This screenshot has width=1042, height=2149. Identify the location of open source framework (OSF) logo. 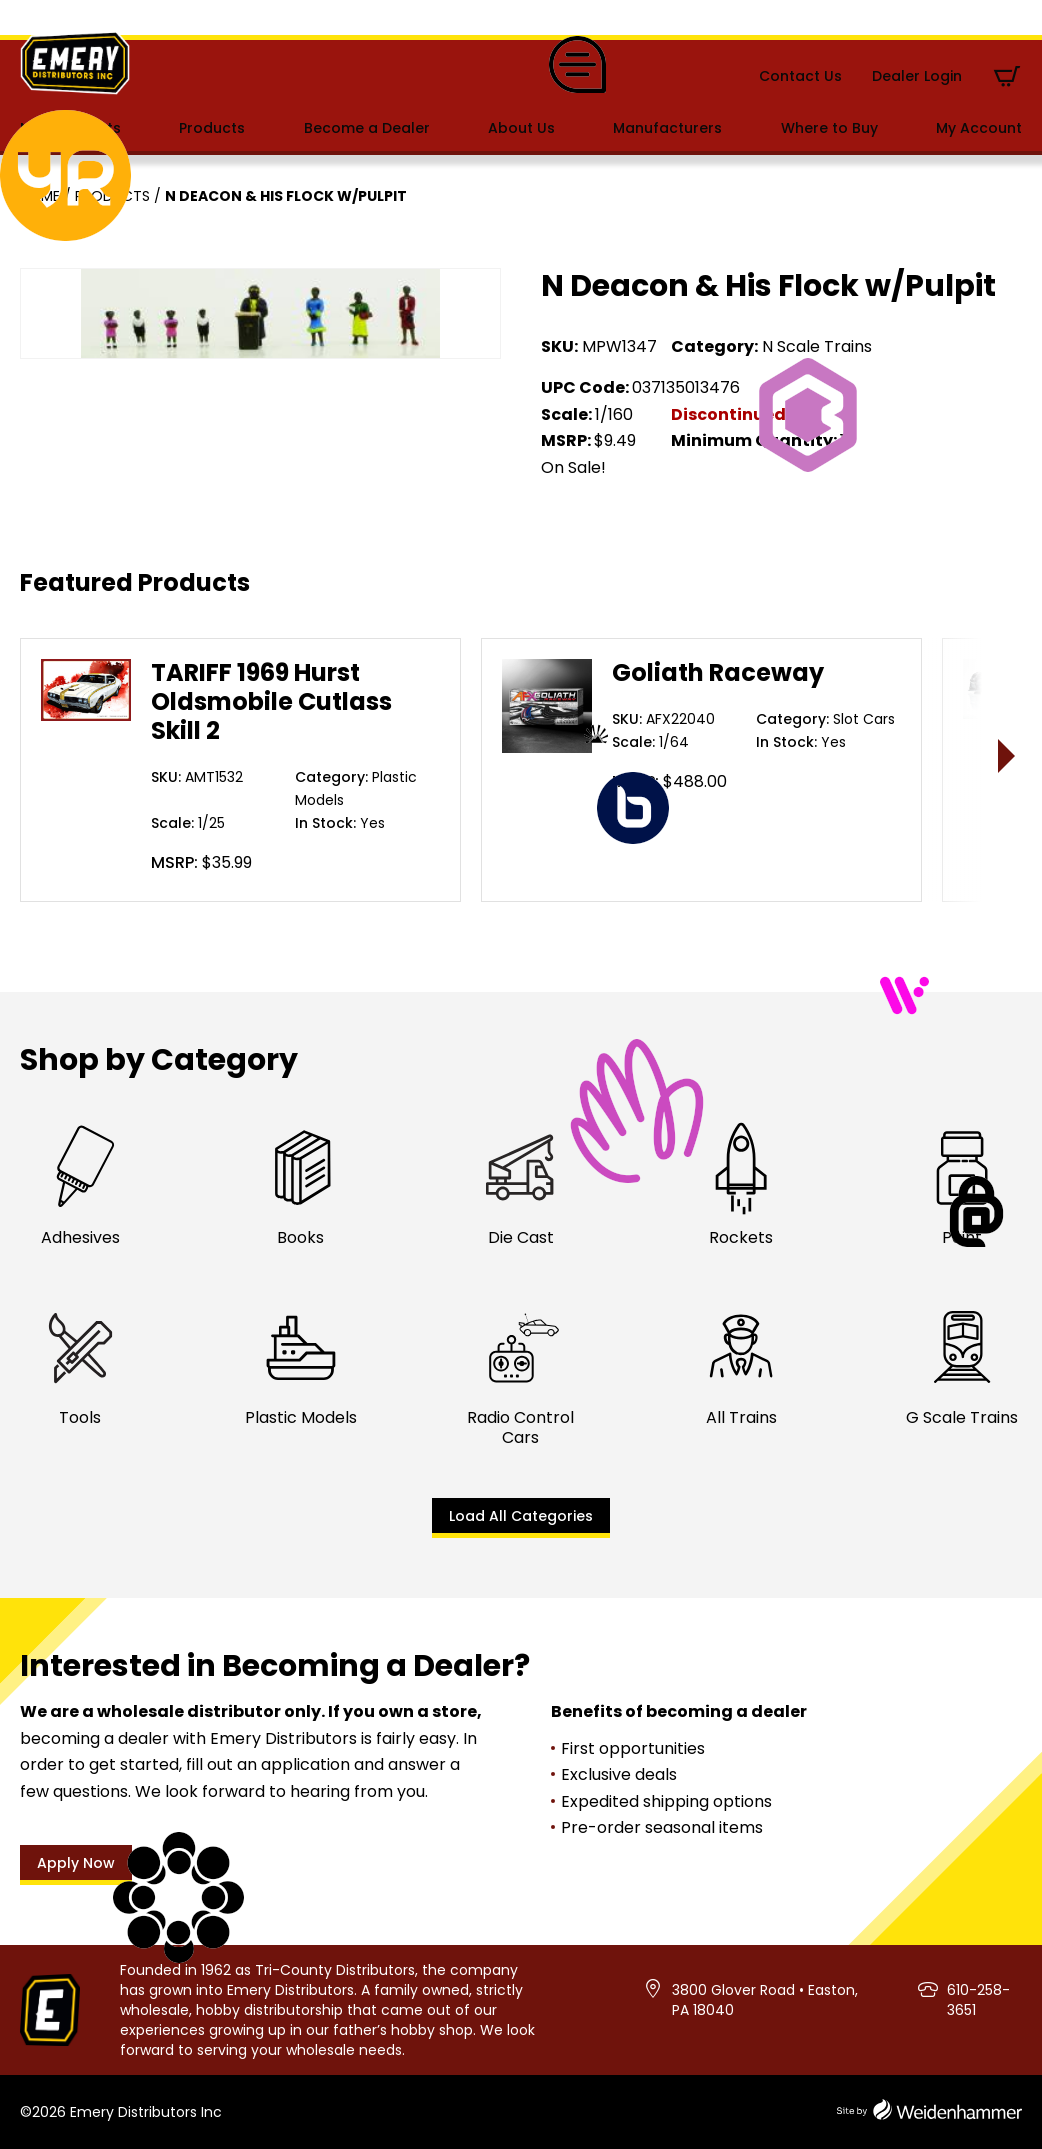
(178, 1897).